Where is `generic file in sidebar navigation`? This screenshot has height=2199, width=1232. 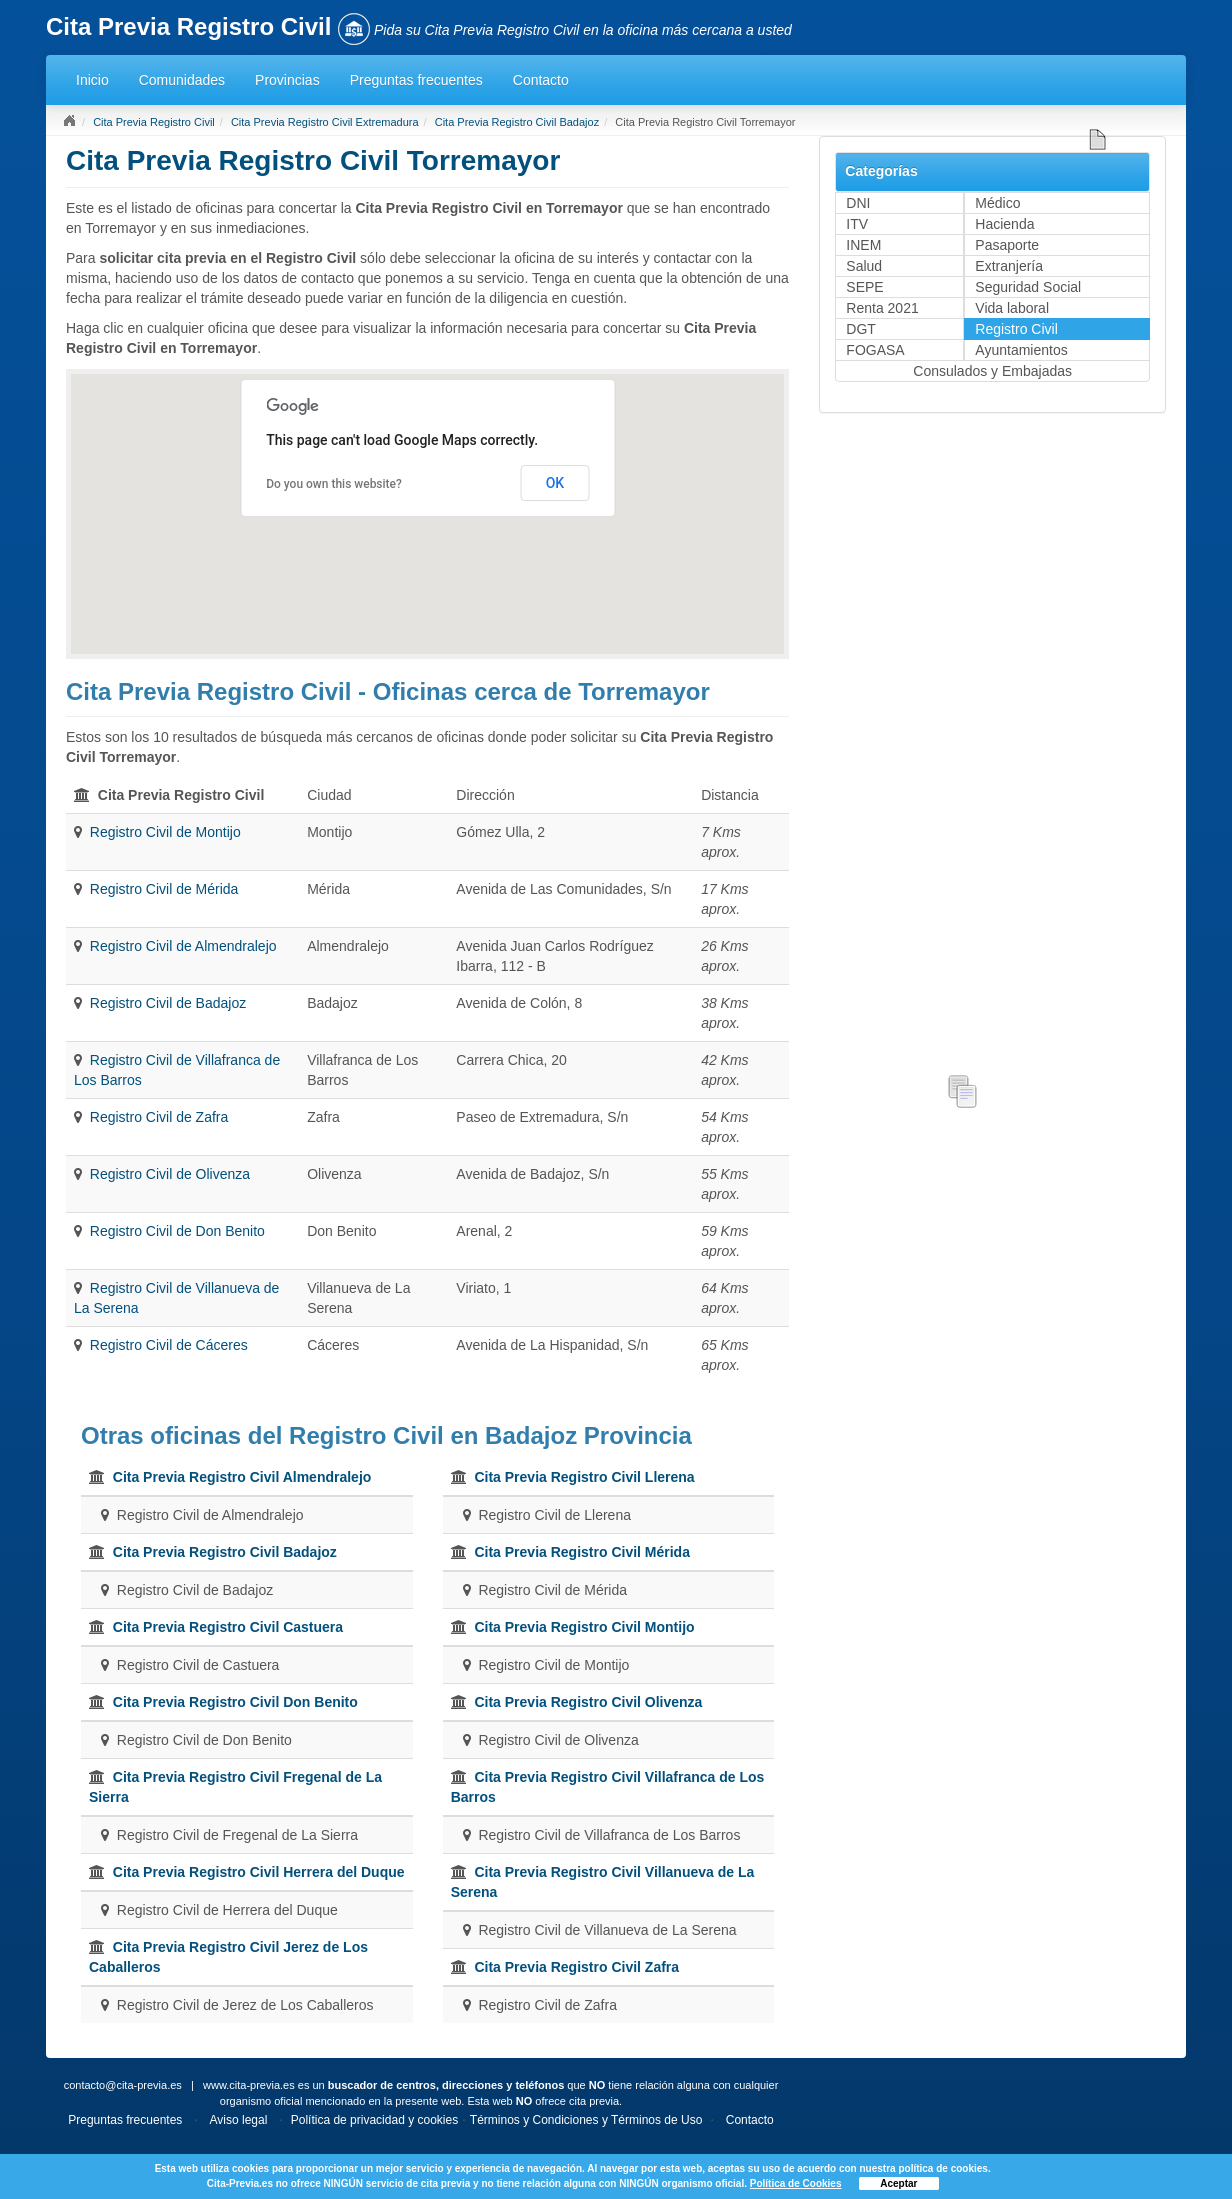
generic file in sidebar navigation is located at coordinates (1097, 139).